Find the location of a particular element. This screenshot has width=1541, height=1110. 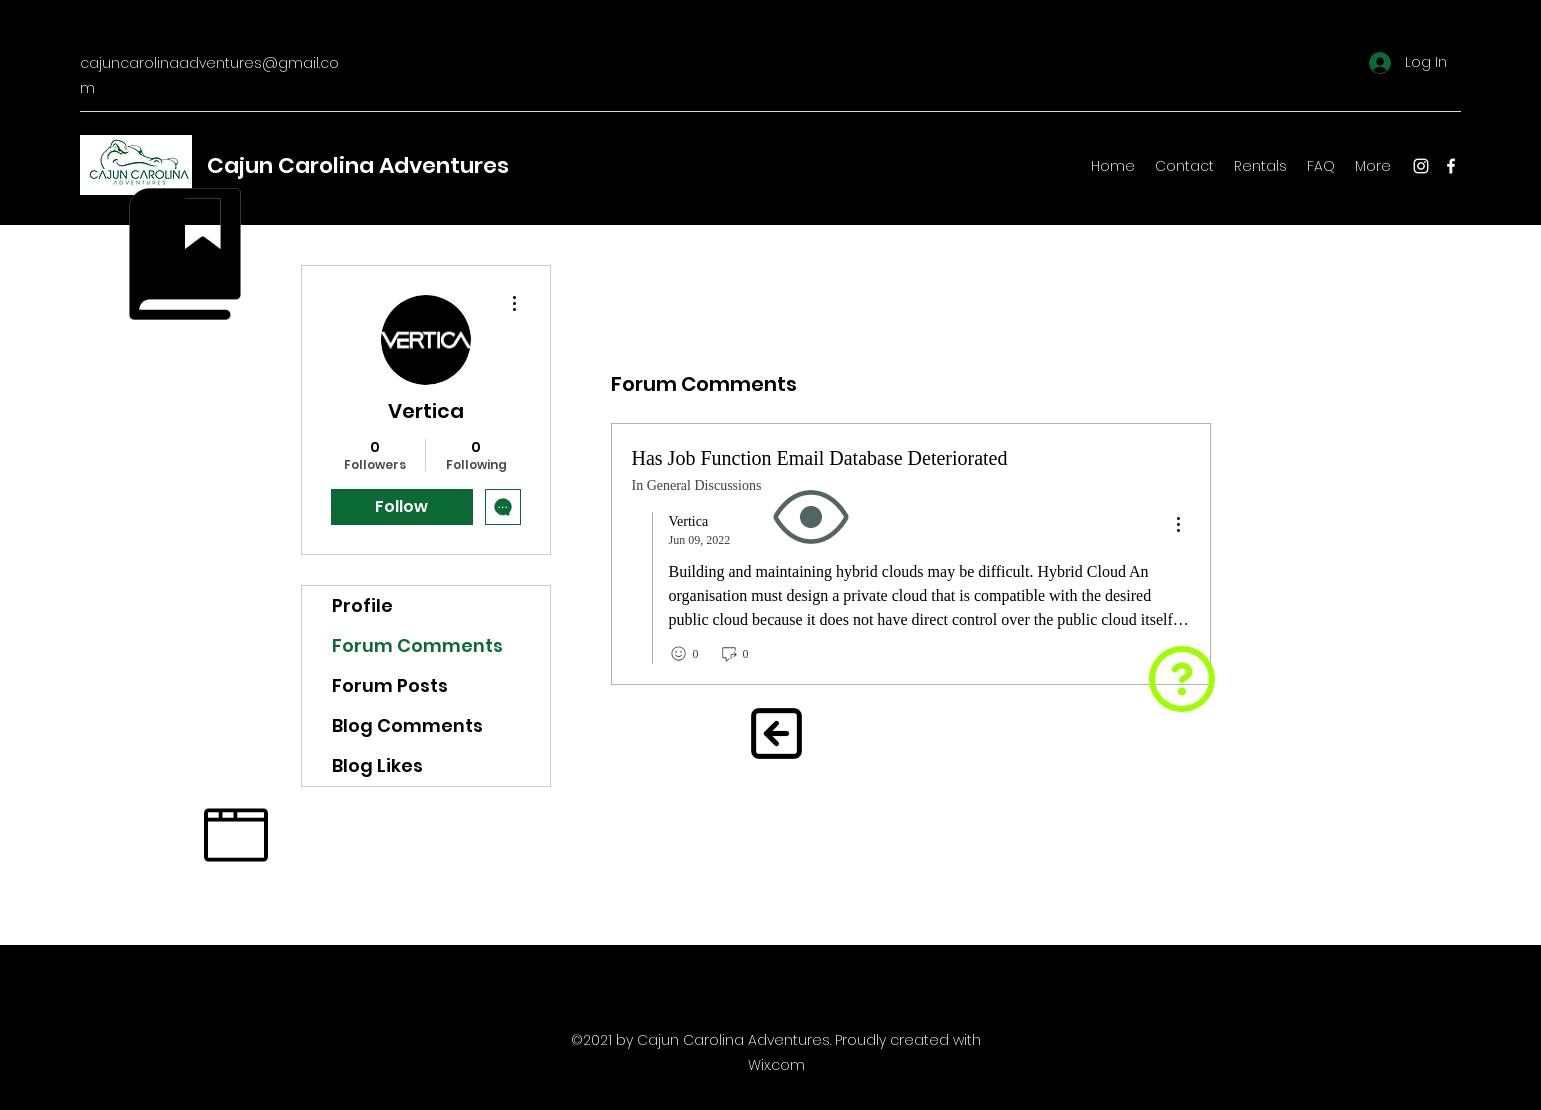

view or preview content is located at coordinates (811, 517).